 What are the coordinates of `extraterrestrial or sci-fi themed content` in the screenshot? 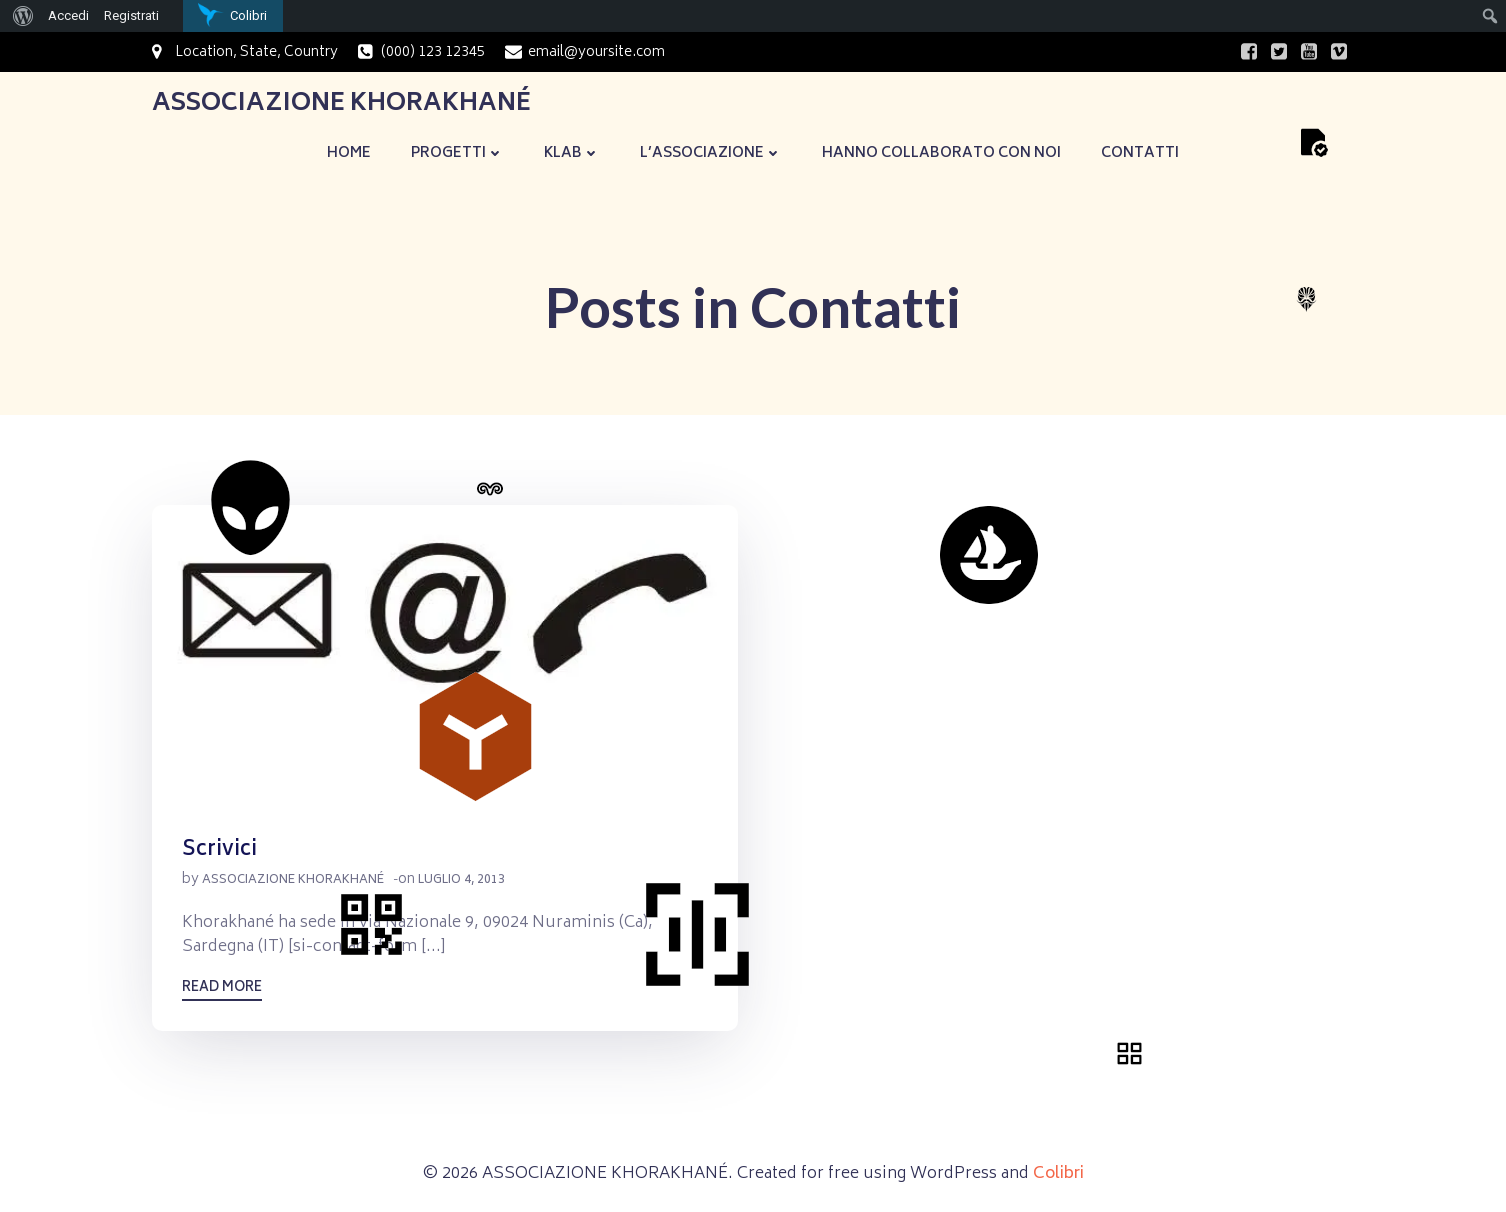 It's located at (250, 506).